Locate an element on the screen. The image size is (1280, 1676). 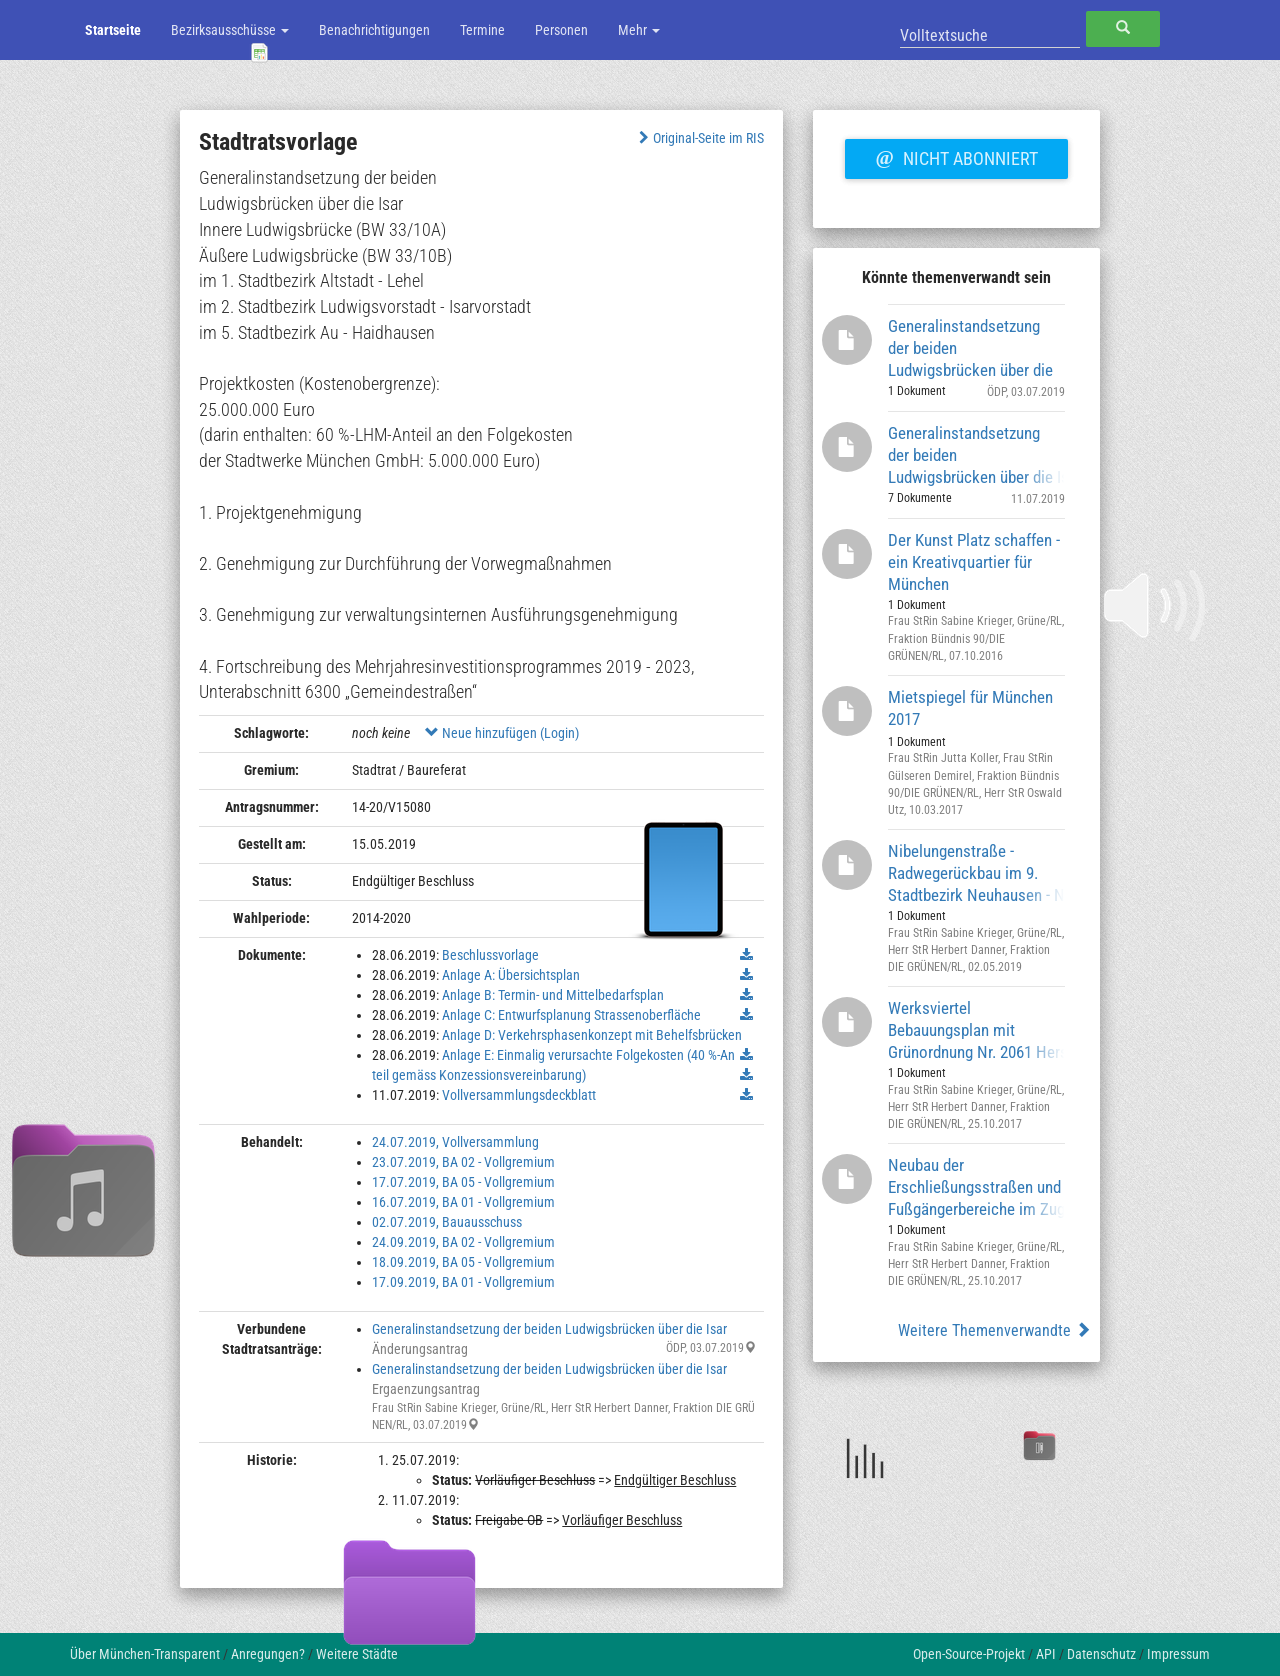
open your music folder is located at coordinates (83, 1190).